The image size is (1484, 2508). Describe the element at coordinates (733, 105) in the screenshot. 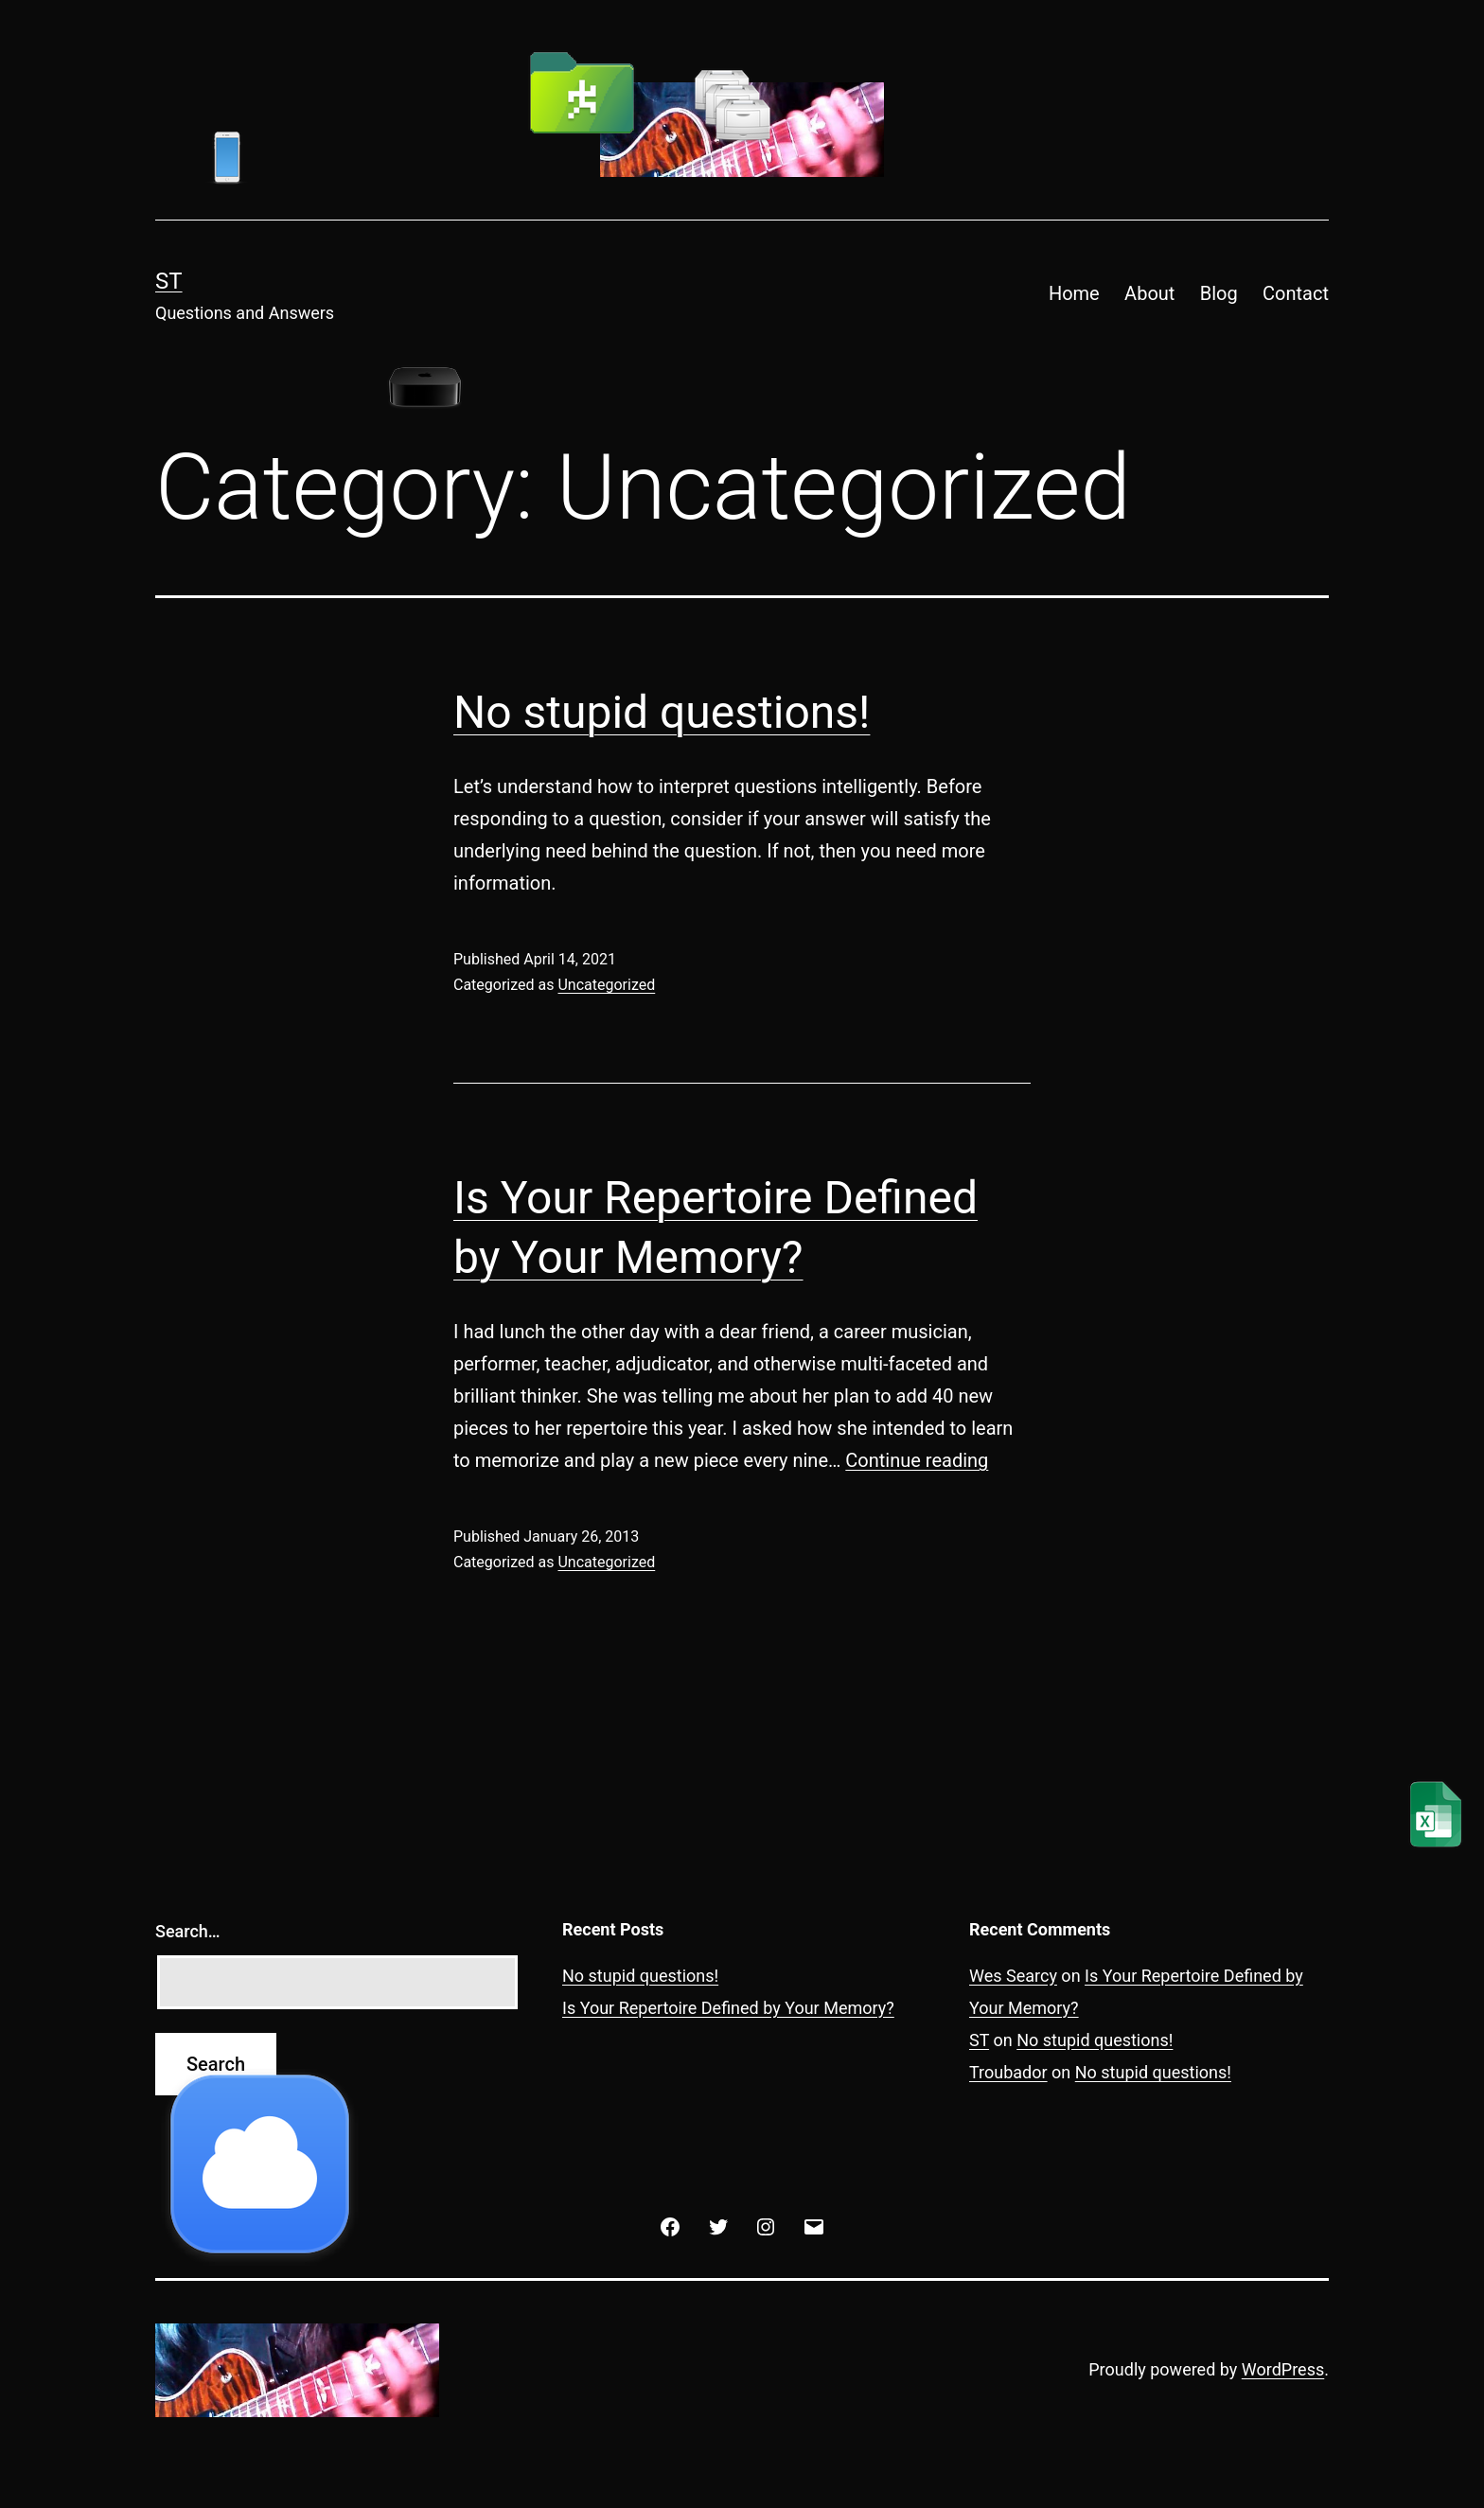

I see `access shared printer pool or network printers` at that location.